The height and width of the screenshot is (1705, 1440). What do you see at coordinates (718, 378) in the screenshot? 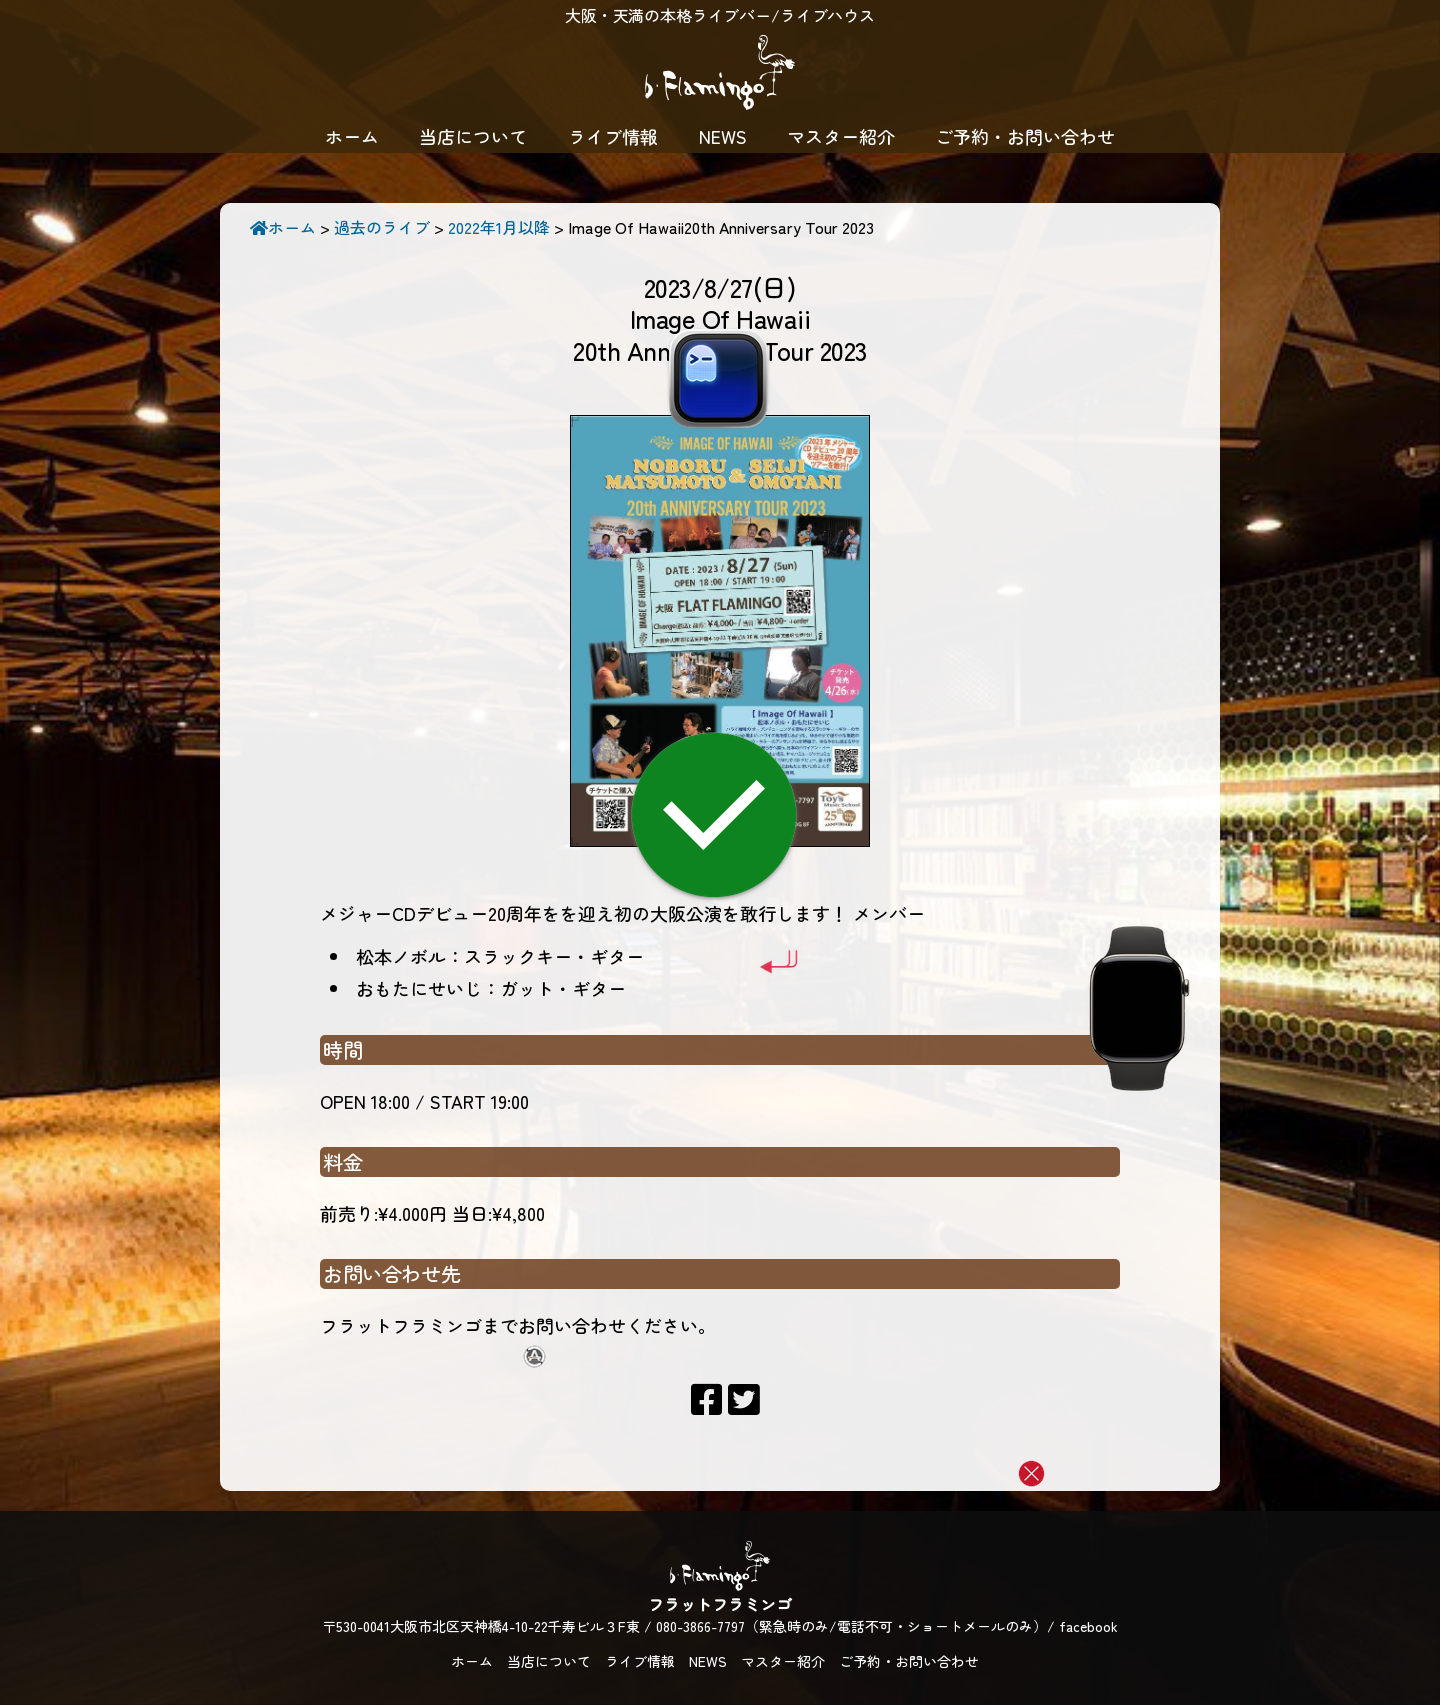
I see `open ghostty terminal emulator` at bounding box center [718, 378].